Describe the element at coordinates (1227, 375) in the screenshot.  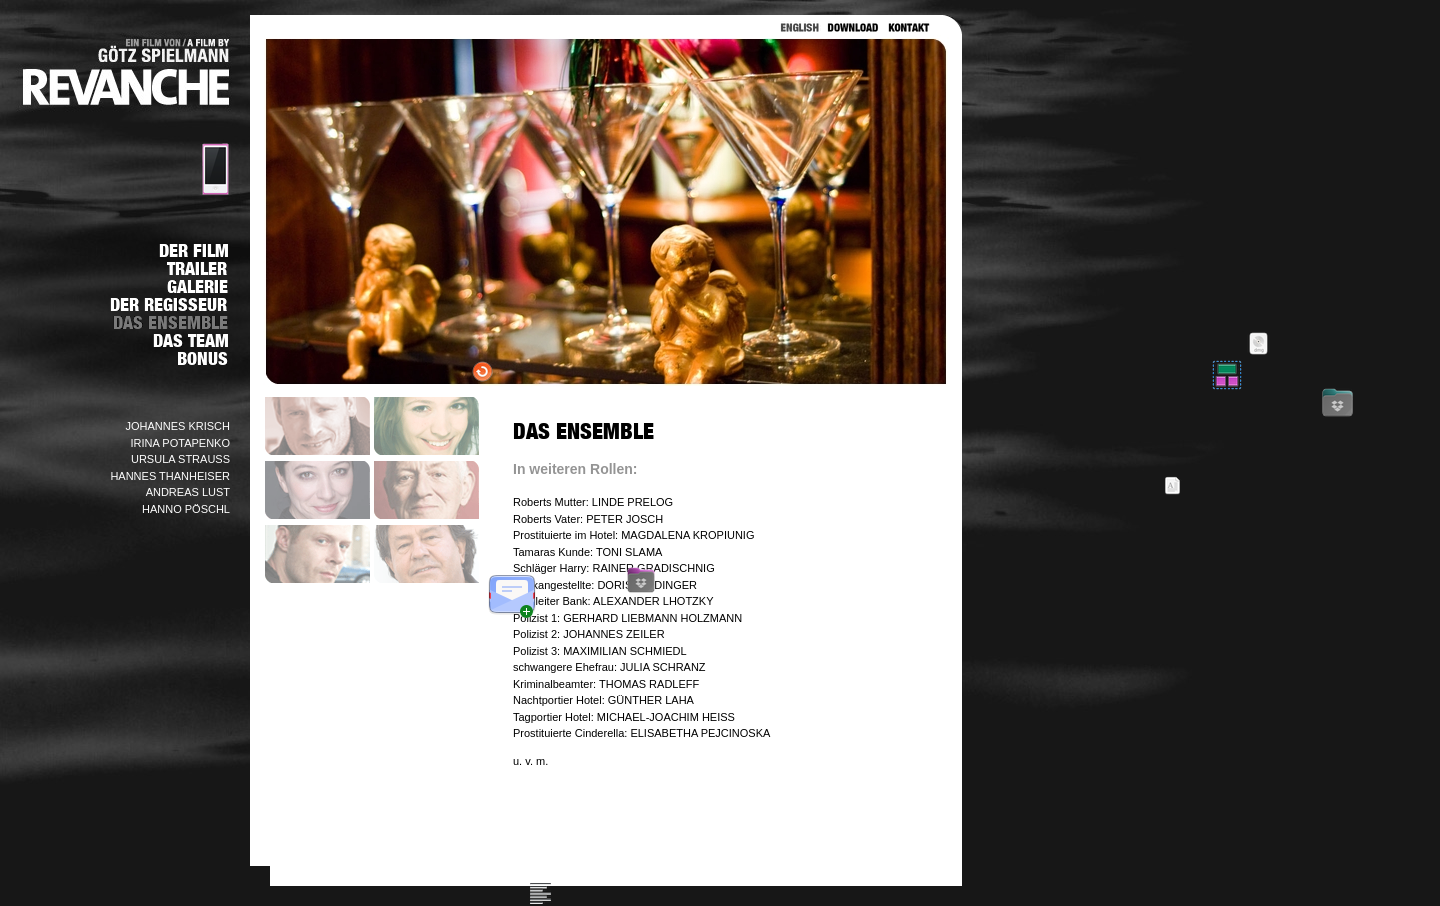
I see `select all items in the current view` at that location.